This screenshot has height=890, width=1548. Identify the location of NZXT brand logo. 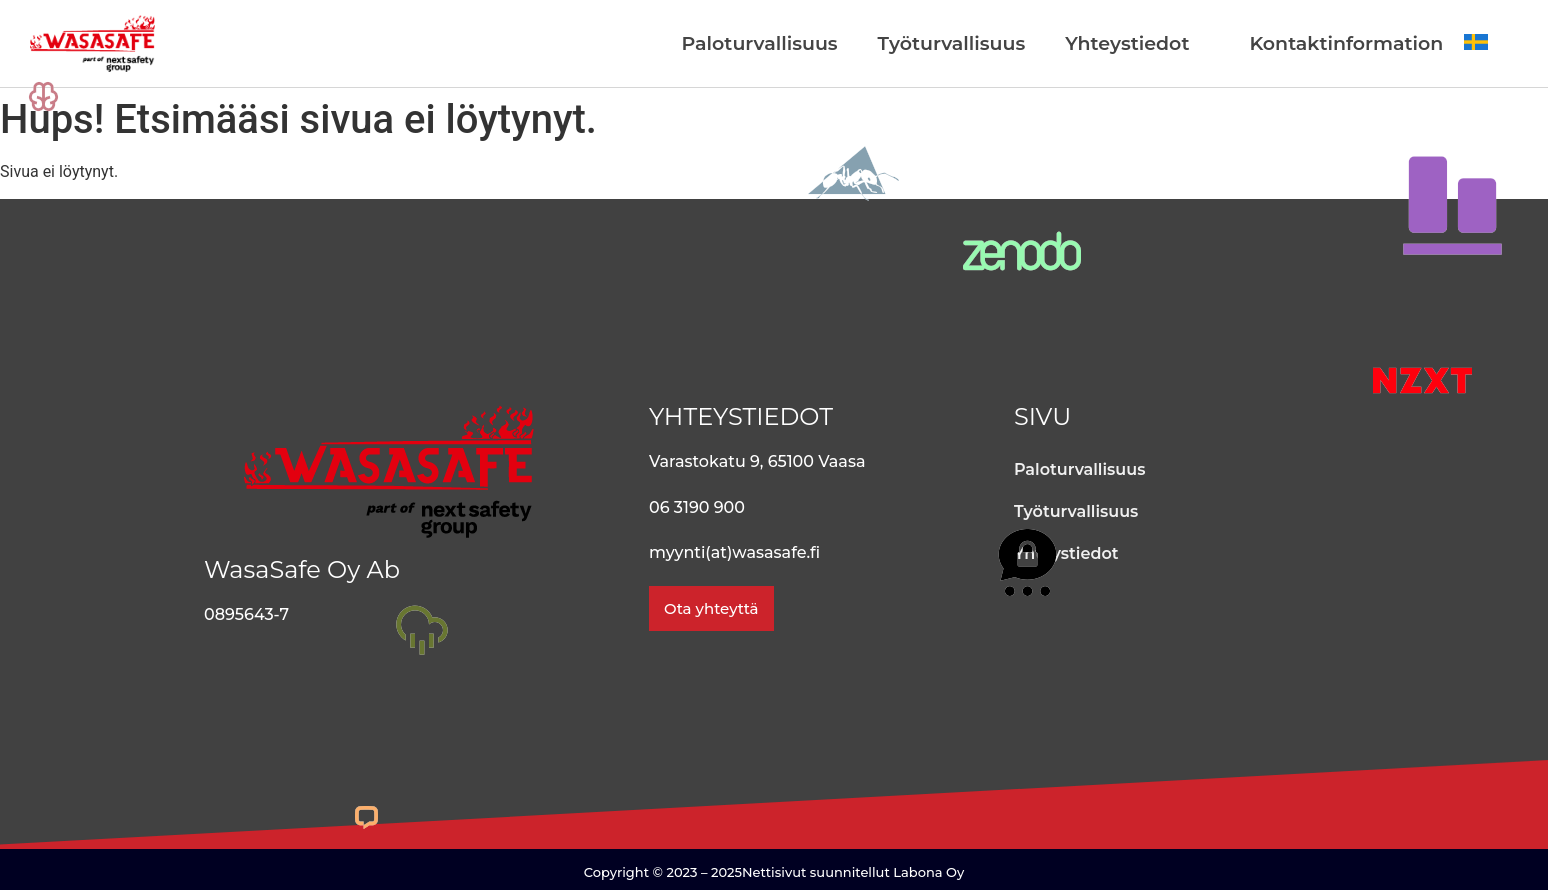
(1422, 380).